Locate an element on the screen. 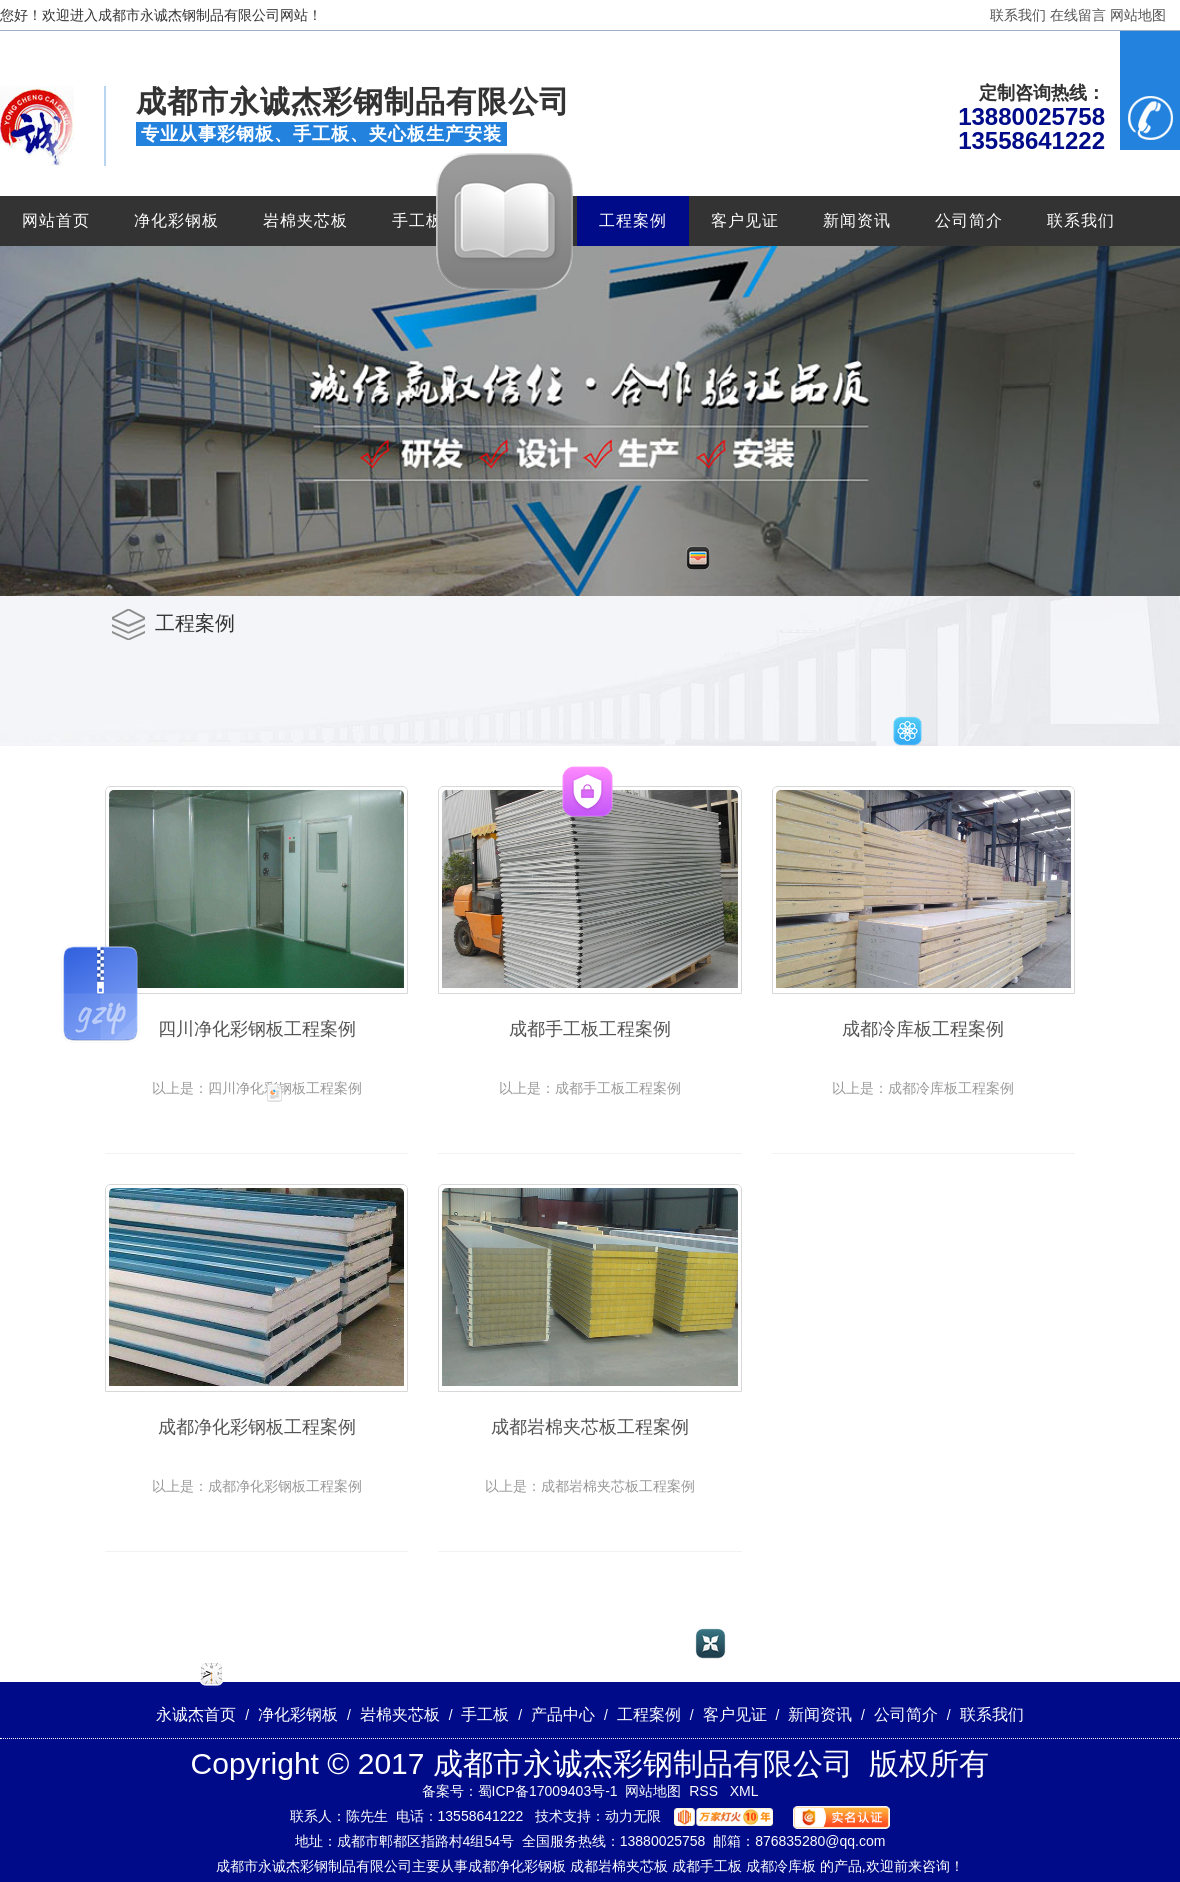  open Ex Falso audio tag editor is located at coordinates (710, 1643).